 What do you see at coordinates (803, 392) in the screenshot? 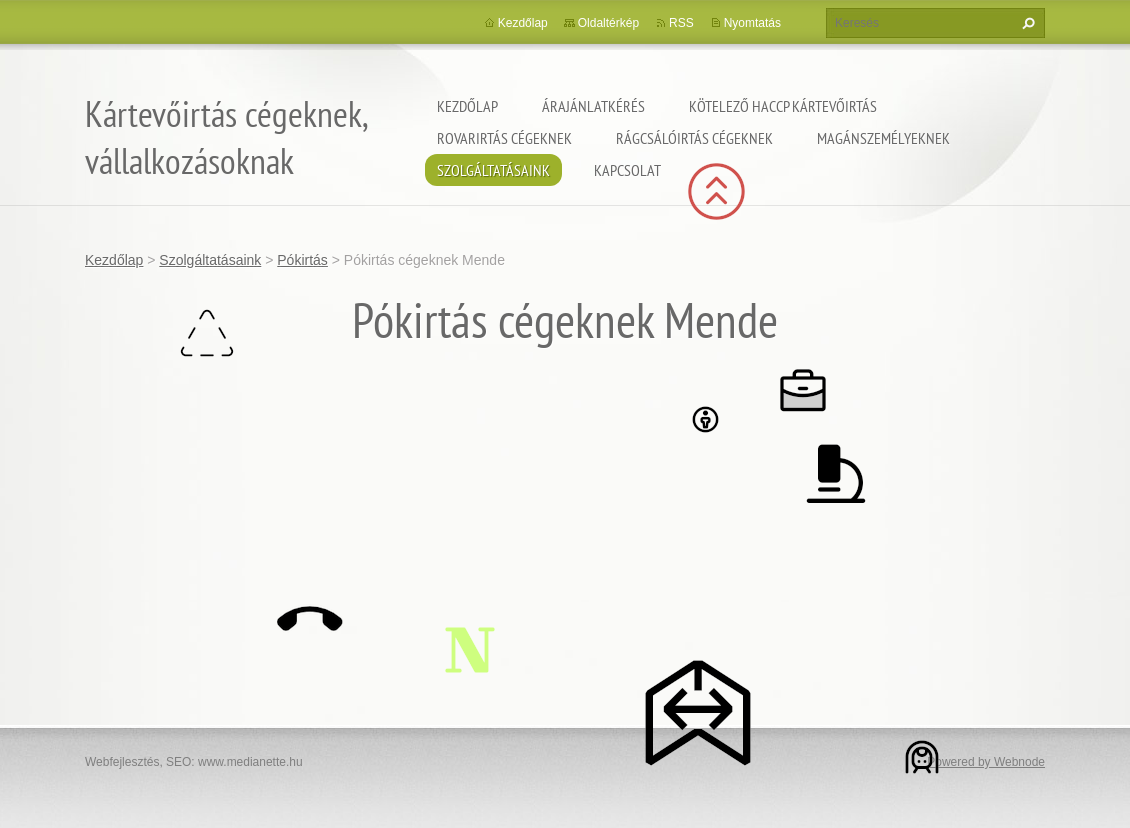
I see `access work or business-related content` at bounding box center [803, 392].